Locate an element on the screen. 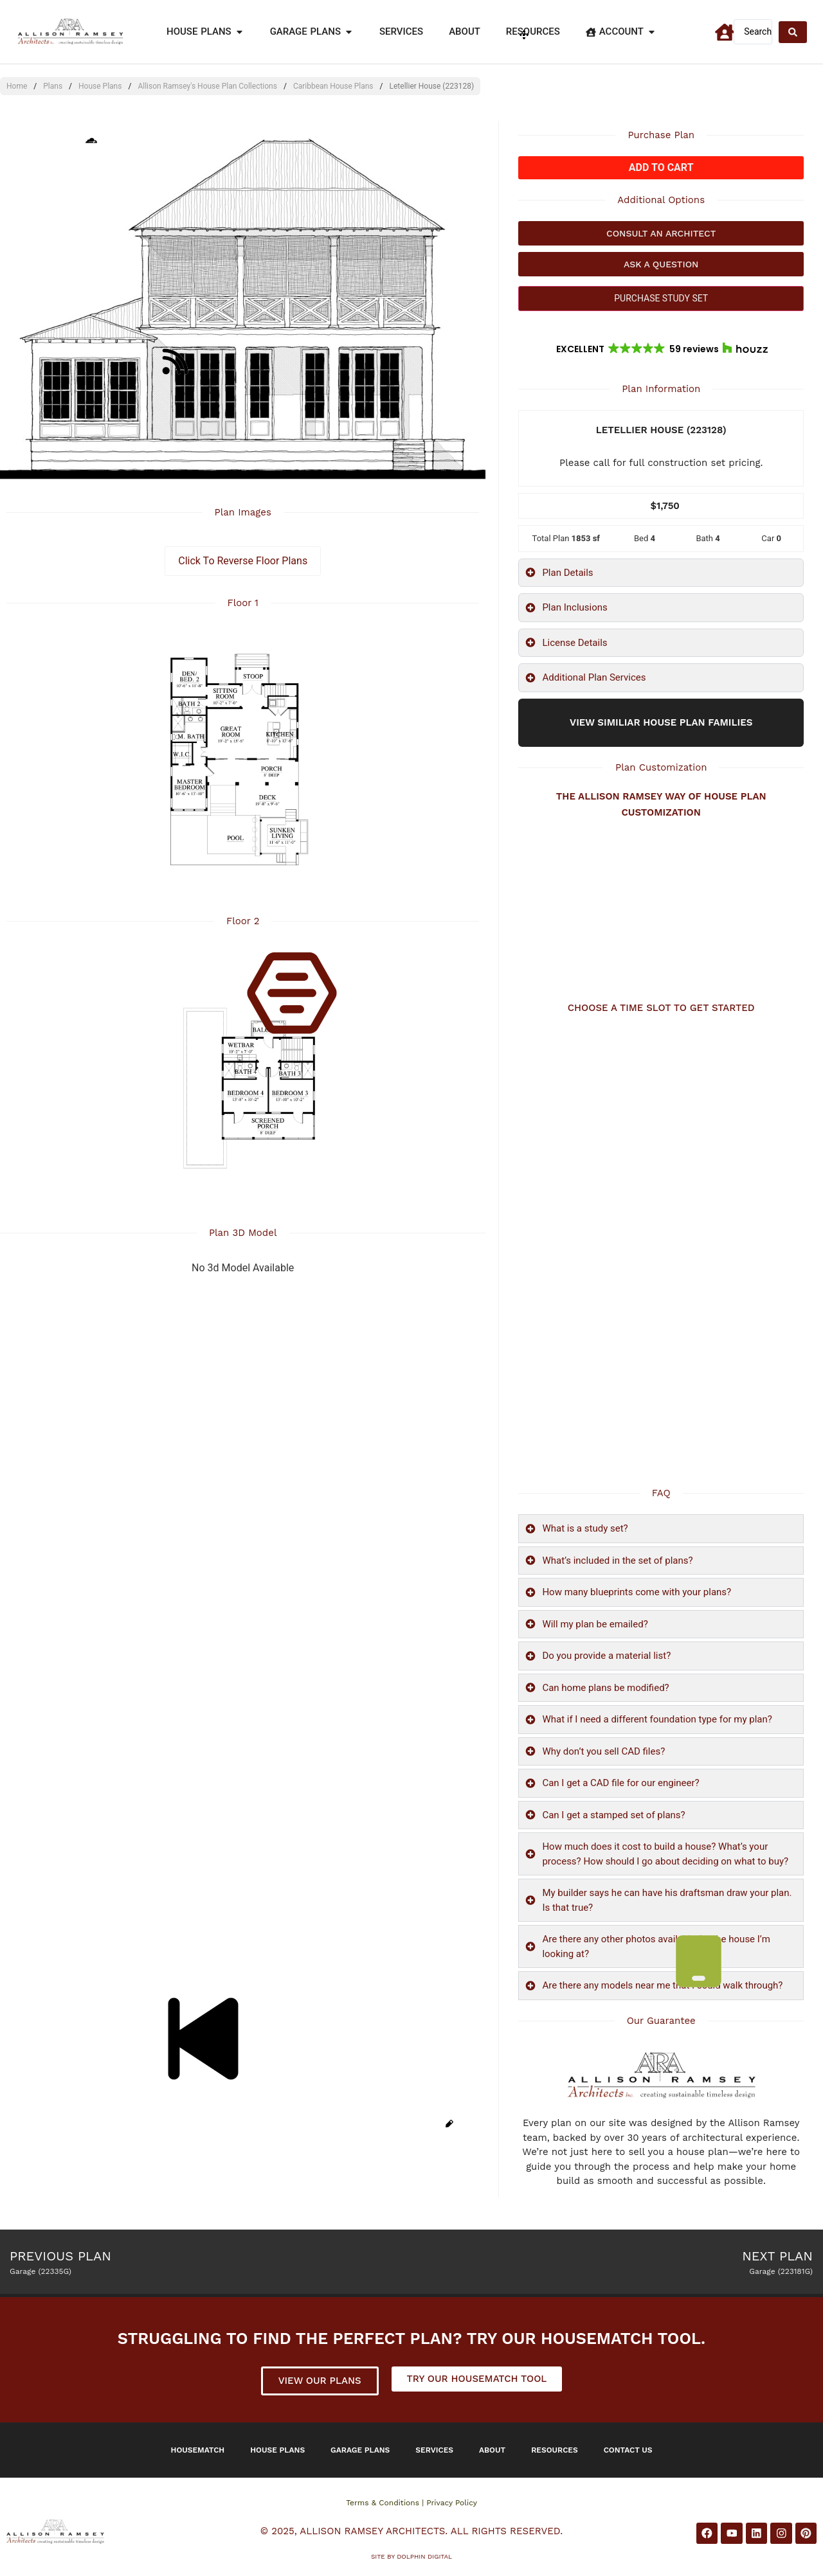 This screenshot has width=823, height=2576. edit or modify content is located at coordinates (449, 2124).